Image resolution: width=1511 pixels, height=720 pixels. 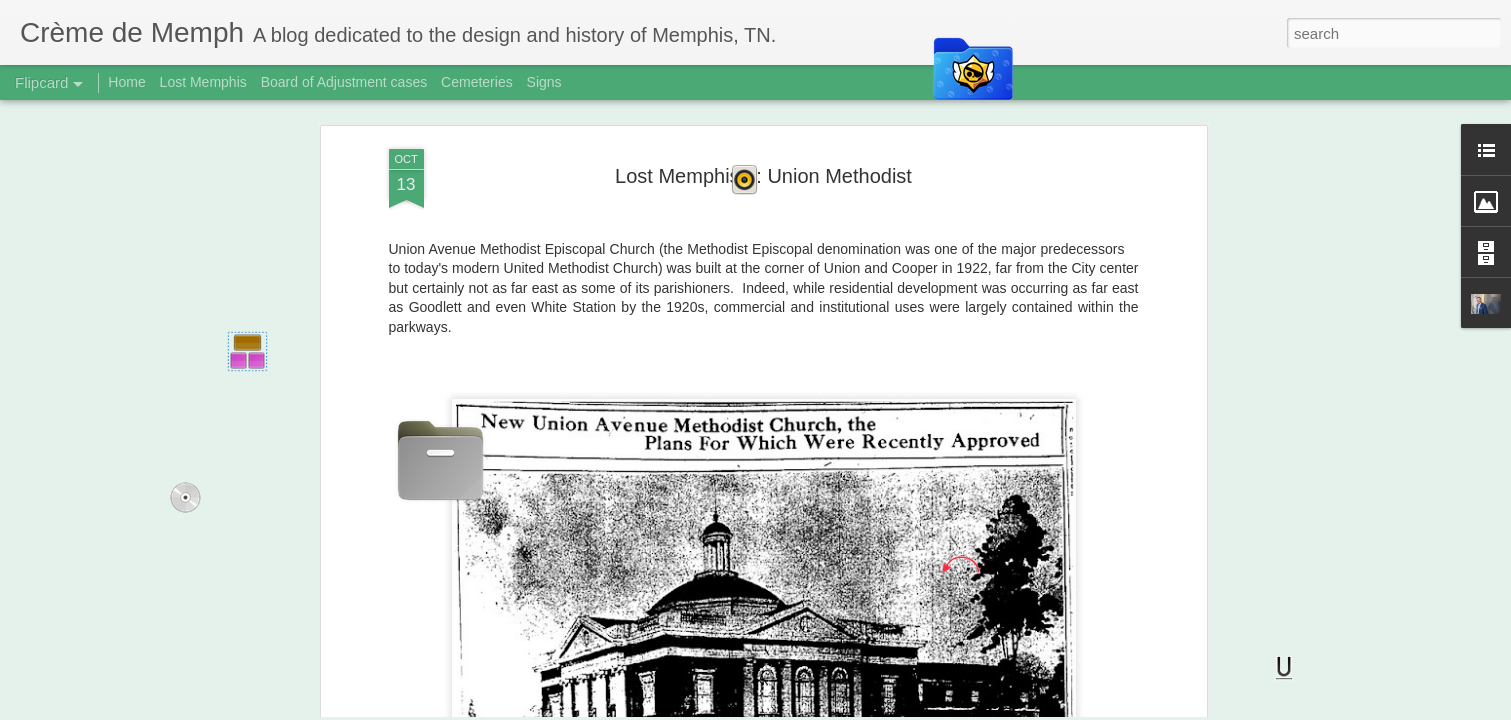 I want to click on apply underline formatting to selected text, so click(x=1284, y=668).